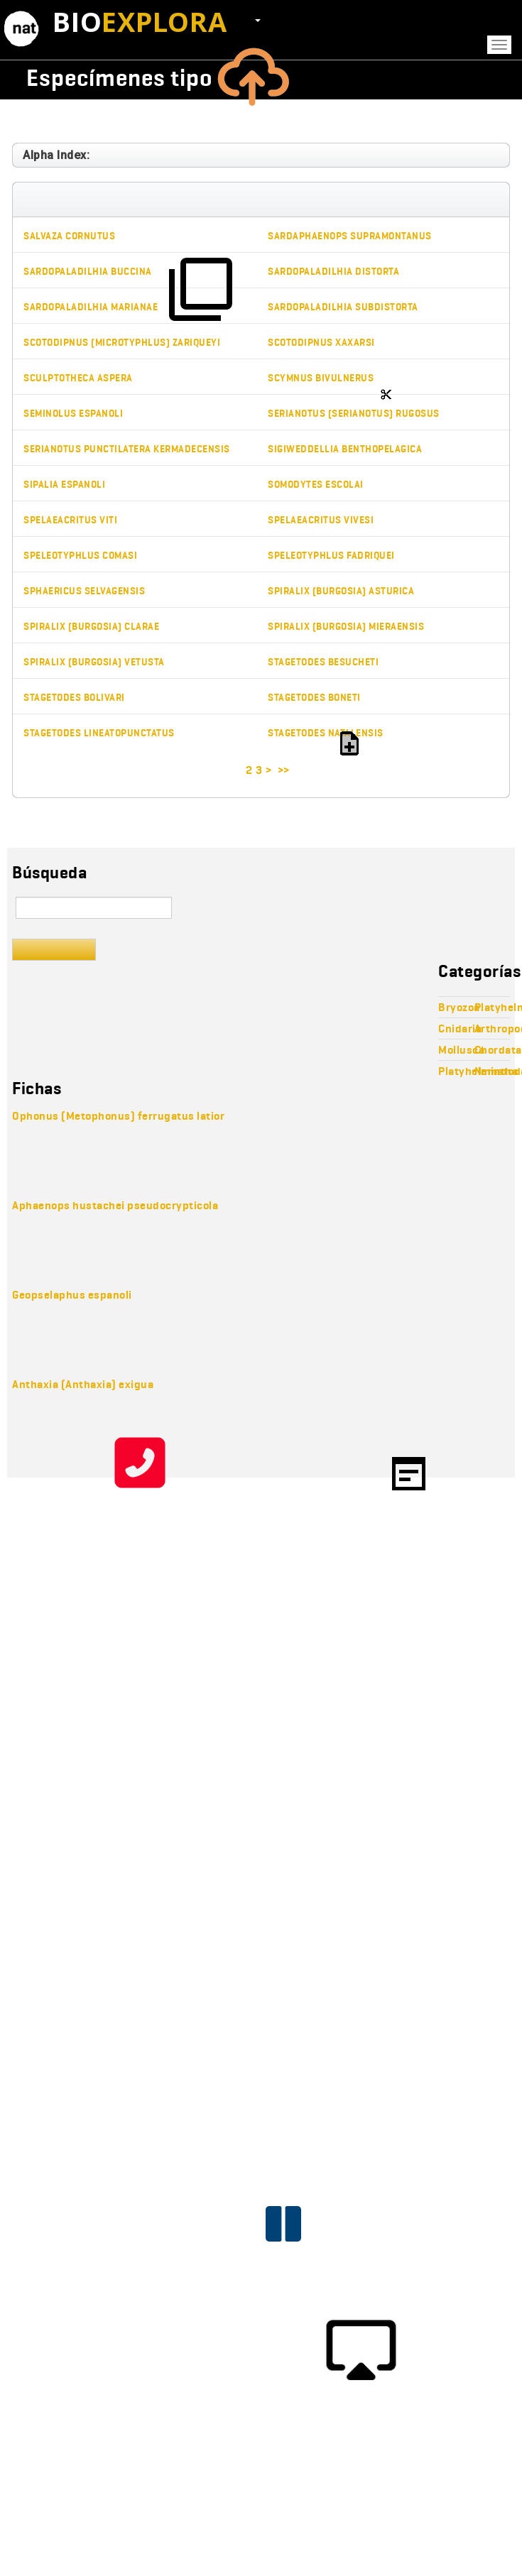  What do you see at coordinates (386, 394) in the screenshot?
I see `cut selected content to clipboard` at bounding box center [386, 394].